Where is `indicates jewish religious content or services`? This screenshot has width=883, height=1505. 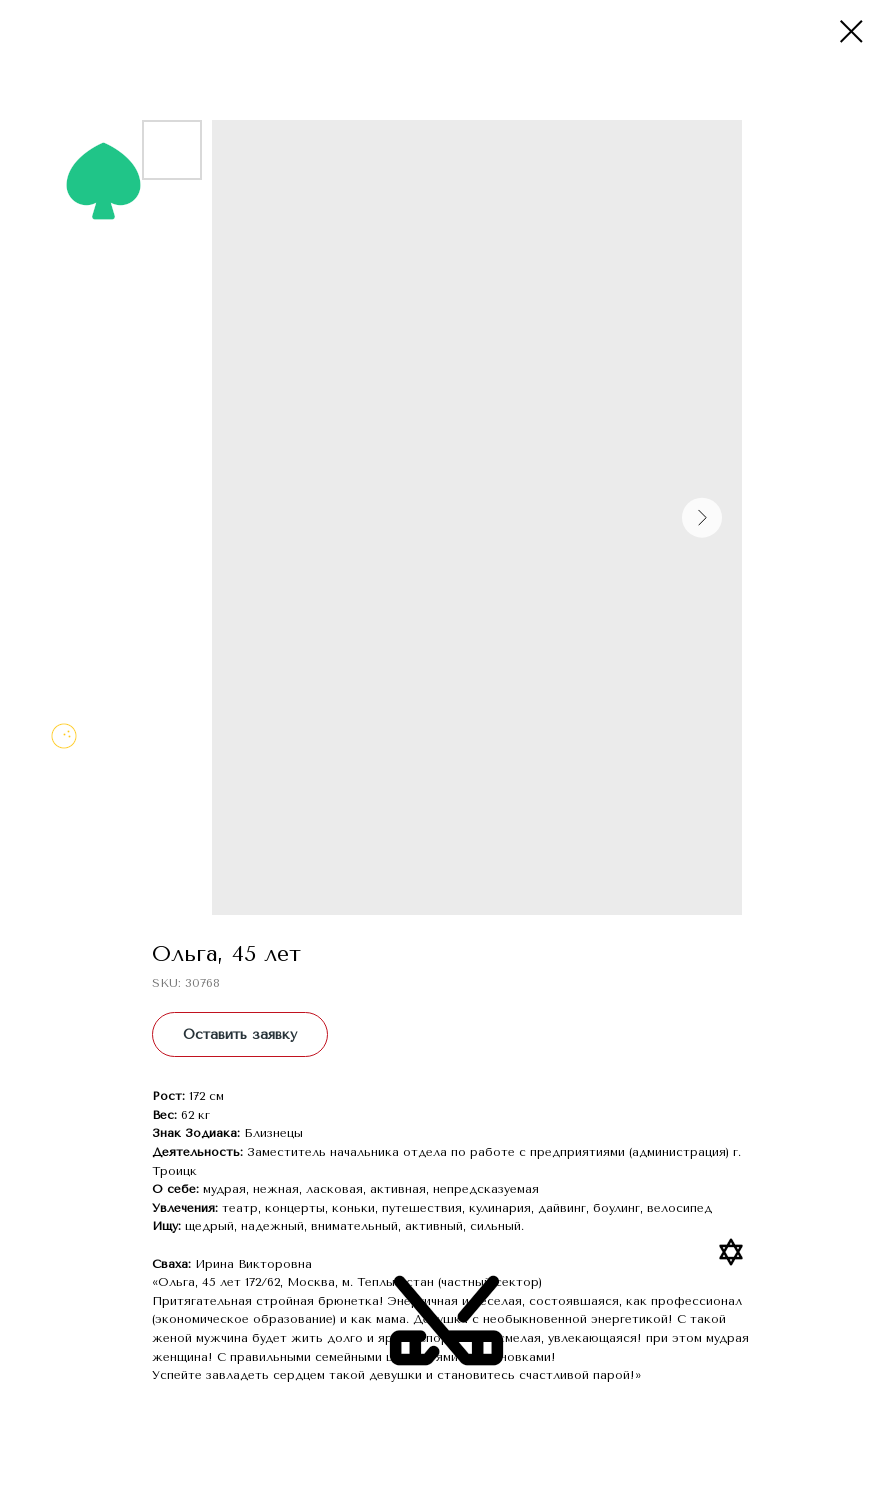 indicates jewish religious content or services is located at coordinates (731, 1252).